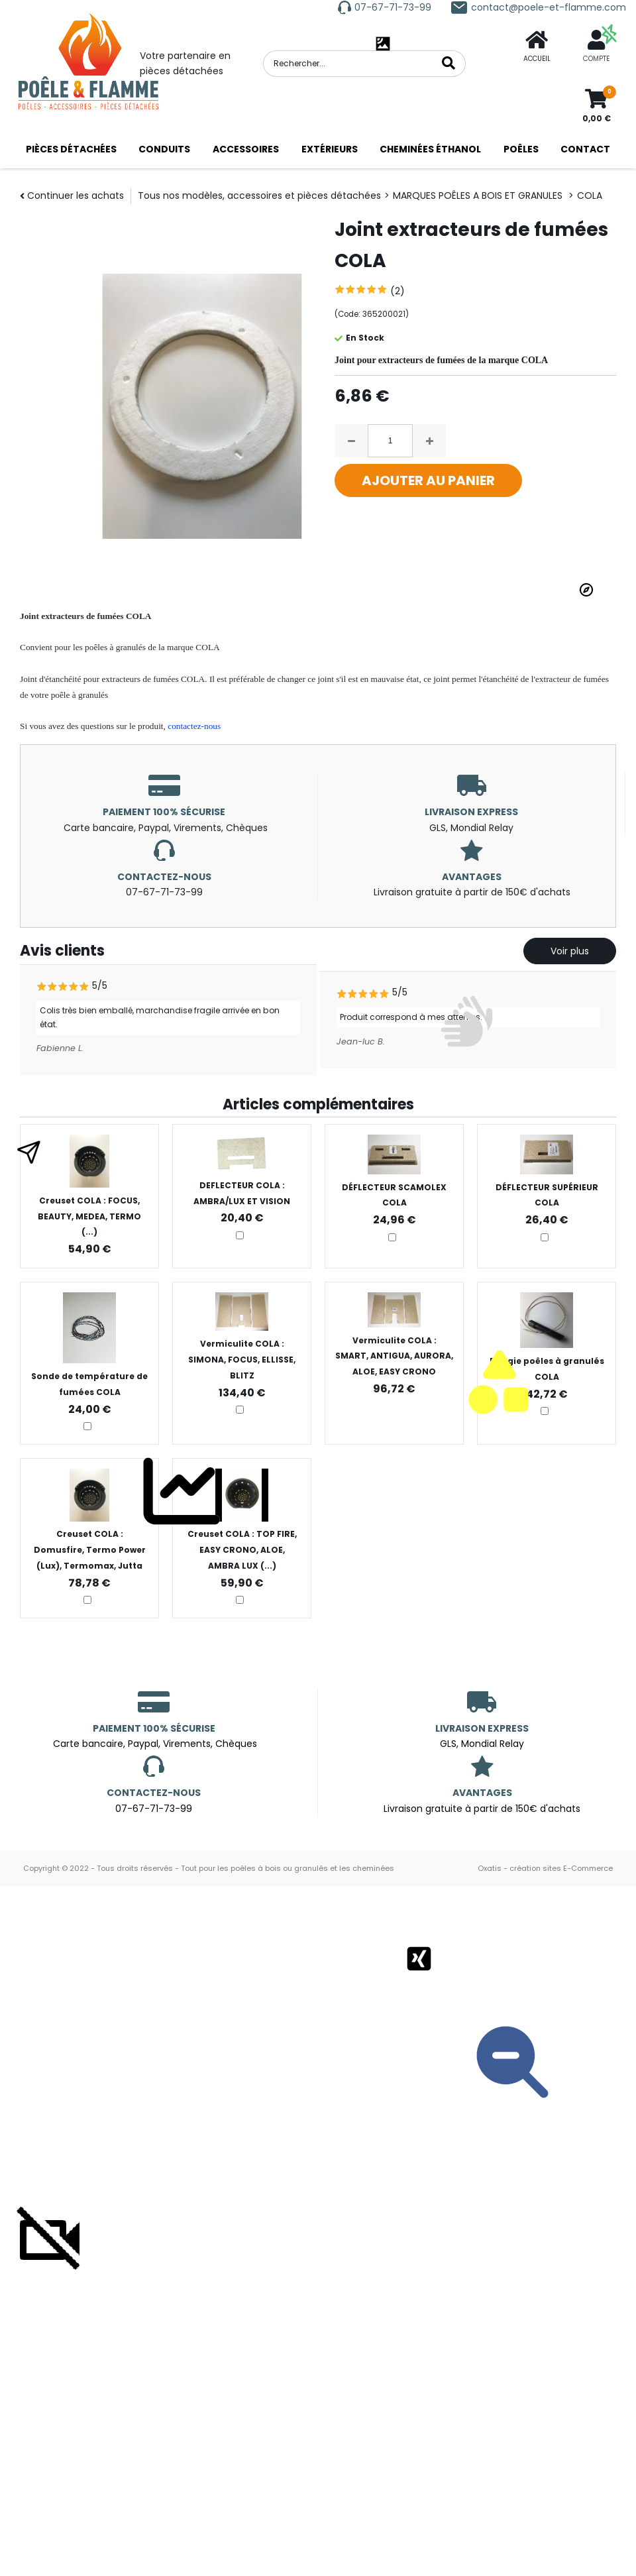 The image size is (636, 2576). Describe the element at coordinates (500, 1383) in the screenshot. I see `access shape tools or drawing options` at that location.